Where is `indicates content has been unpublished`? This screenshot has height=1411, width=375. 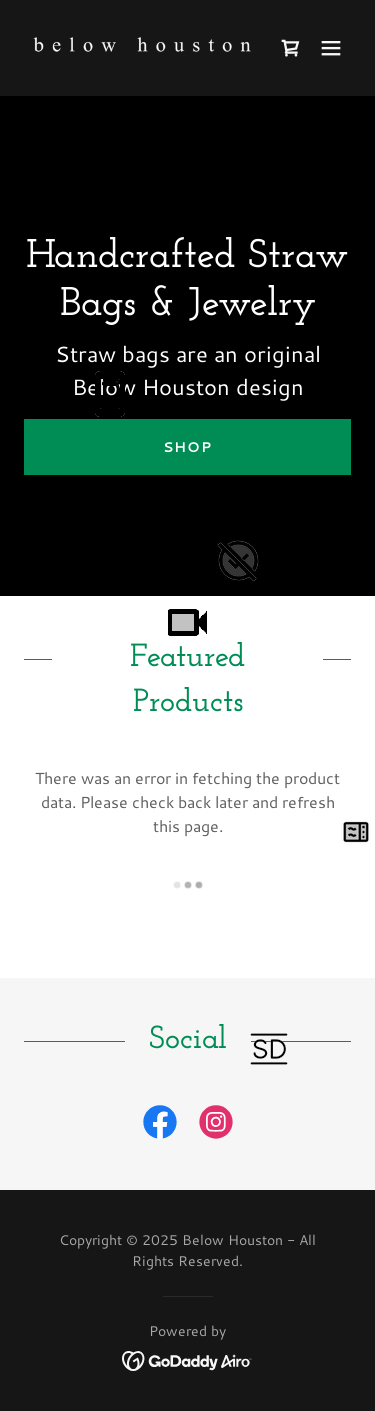
indicates content has been unpublished is located at coordinates (238, 560).